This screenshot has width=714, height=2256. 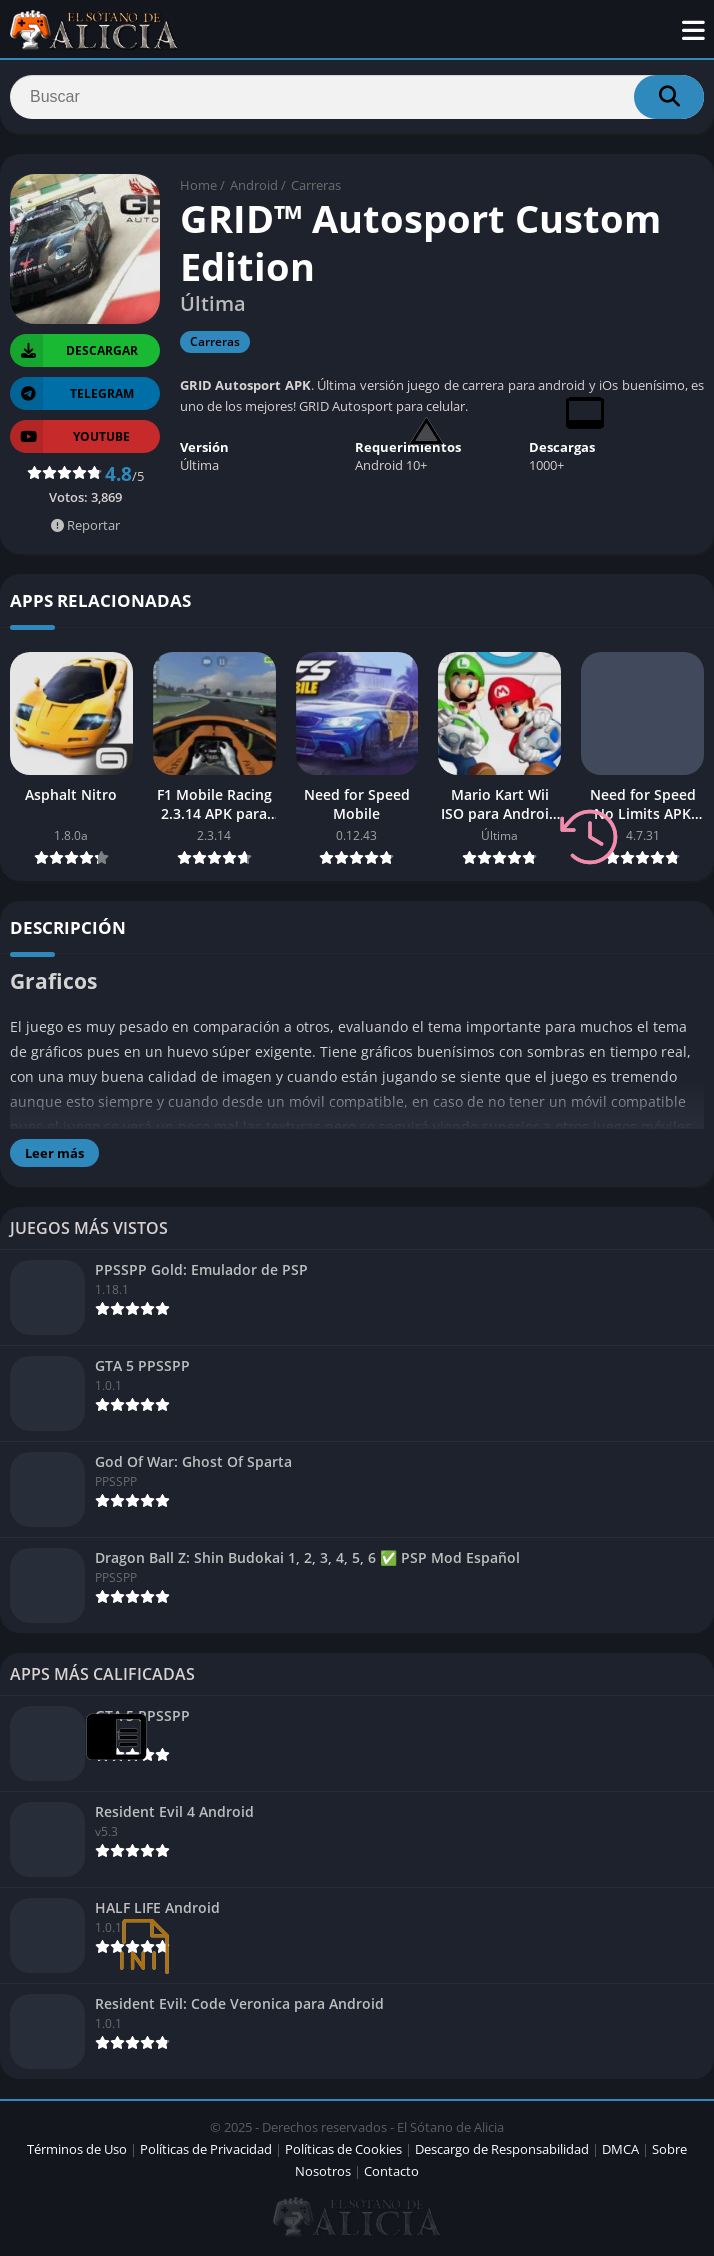 What do you see at coordinates (426, 430) in the screenshot?
I see `view revision or change history` at bounding box center [426, 430].